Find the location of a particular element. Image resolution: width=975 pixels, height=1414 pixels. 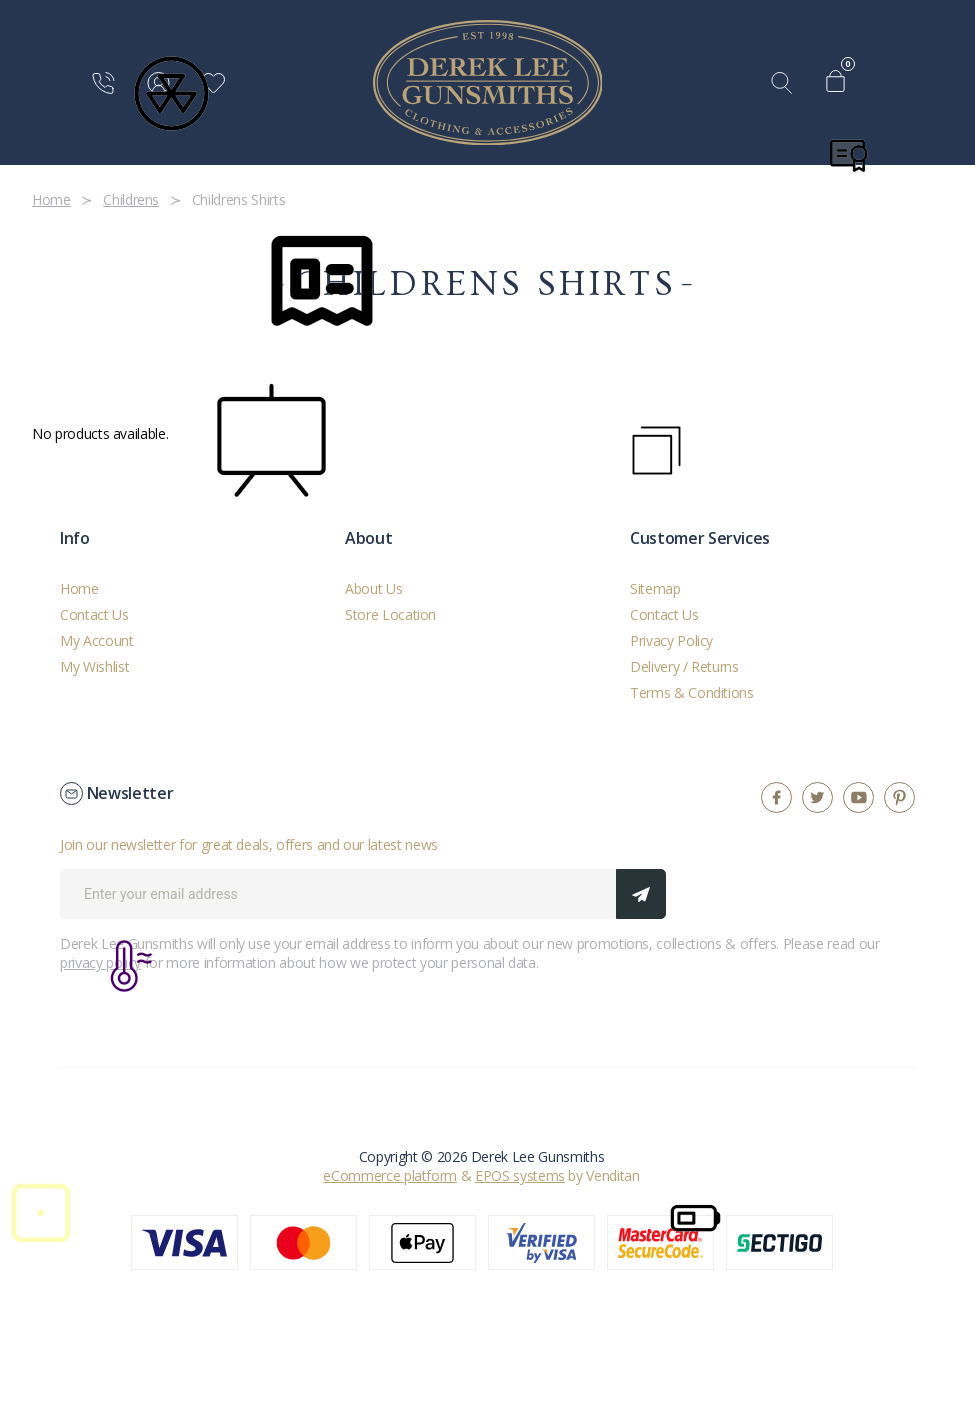

view certification or credentials is located at coordinates (847, 154).